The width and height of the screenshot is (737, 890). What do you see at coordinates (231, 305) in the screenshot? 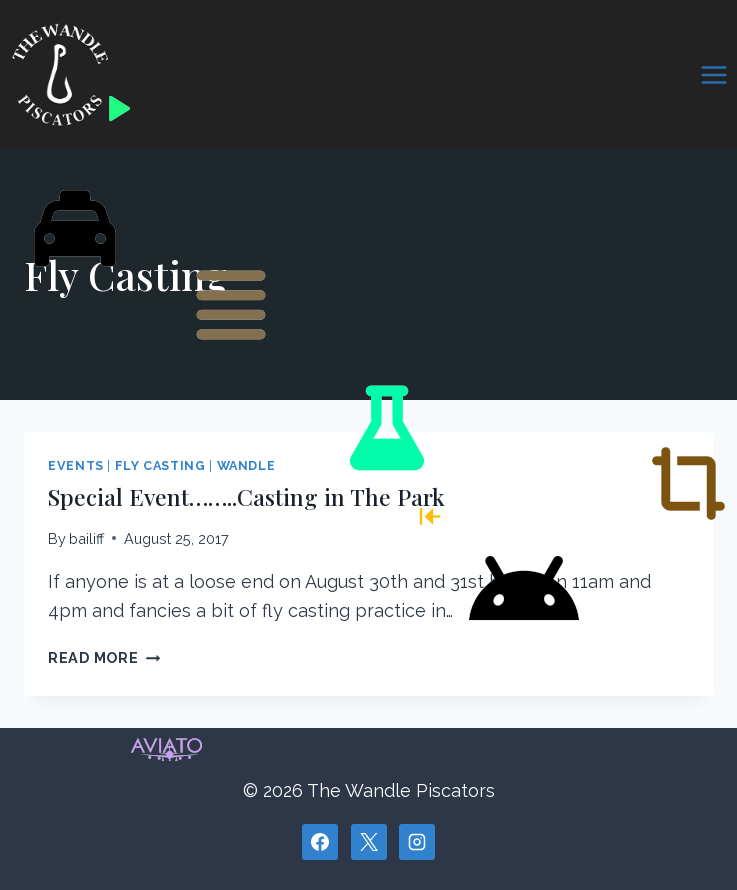
I see `justify text alignment` at bounding box center [231, 305].